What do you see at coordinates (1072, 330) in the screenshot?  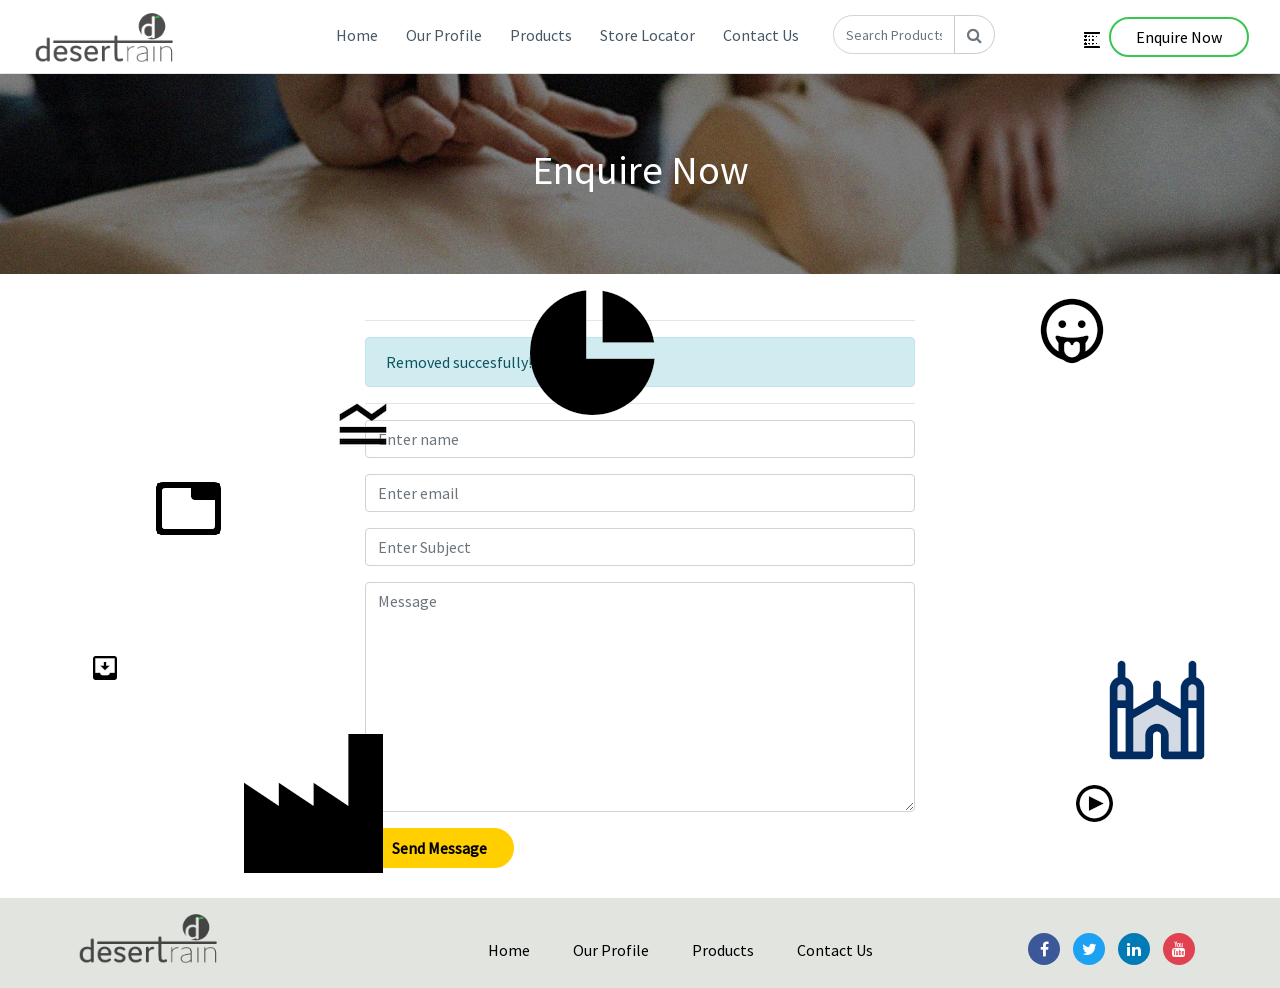 I see `insert playful or silly emoji in message` at bounding box center [1072, 330].